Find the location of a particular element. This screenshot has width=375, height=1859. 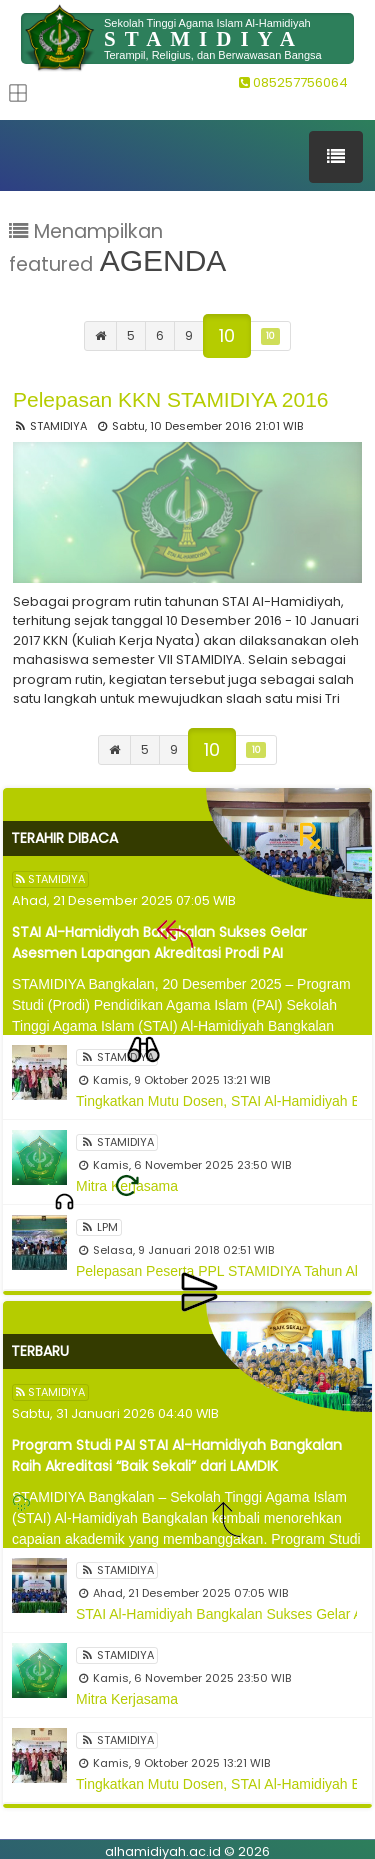

refresh or reload content is located at coordinates (126, 1185).